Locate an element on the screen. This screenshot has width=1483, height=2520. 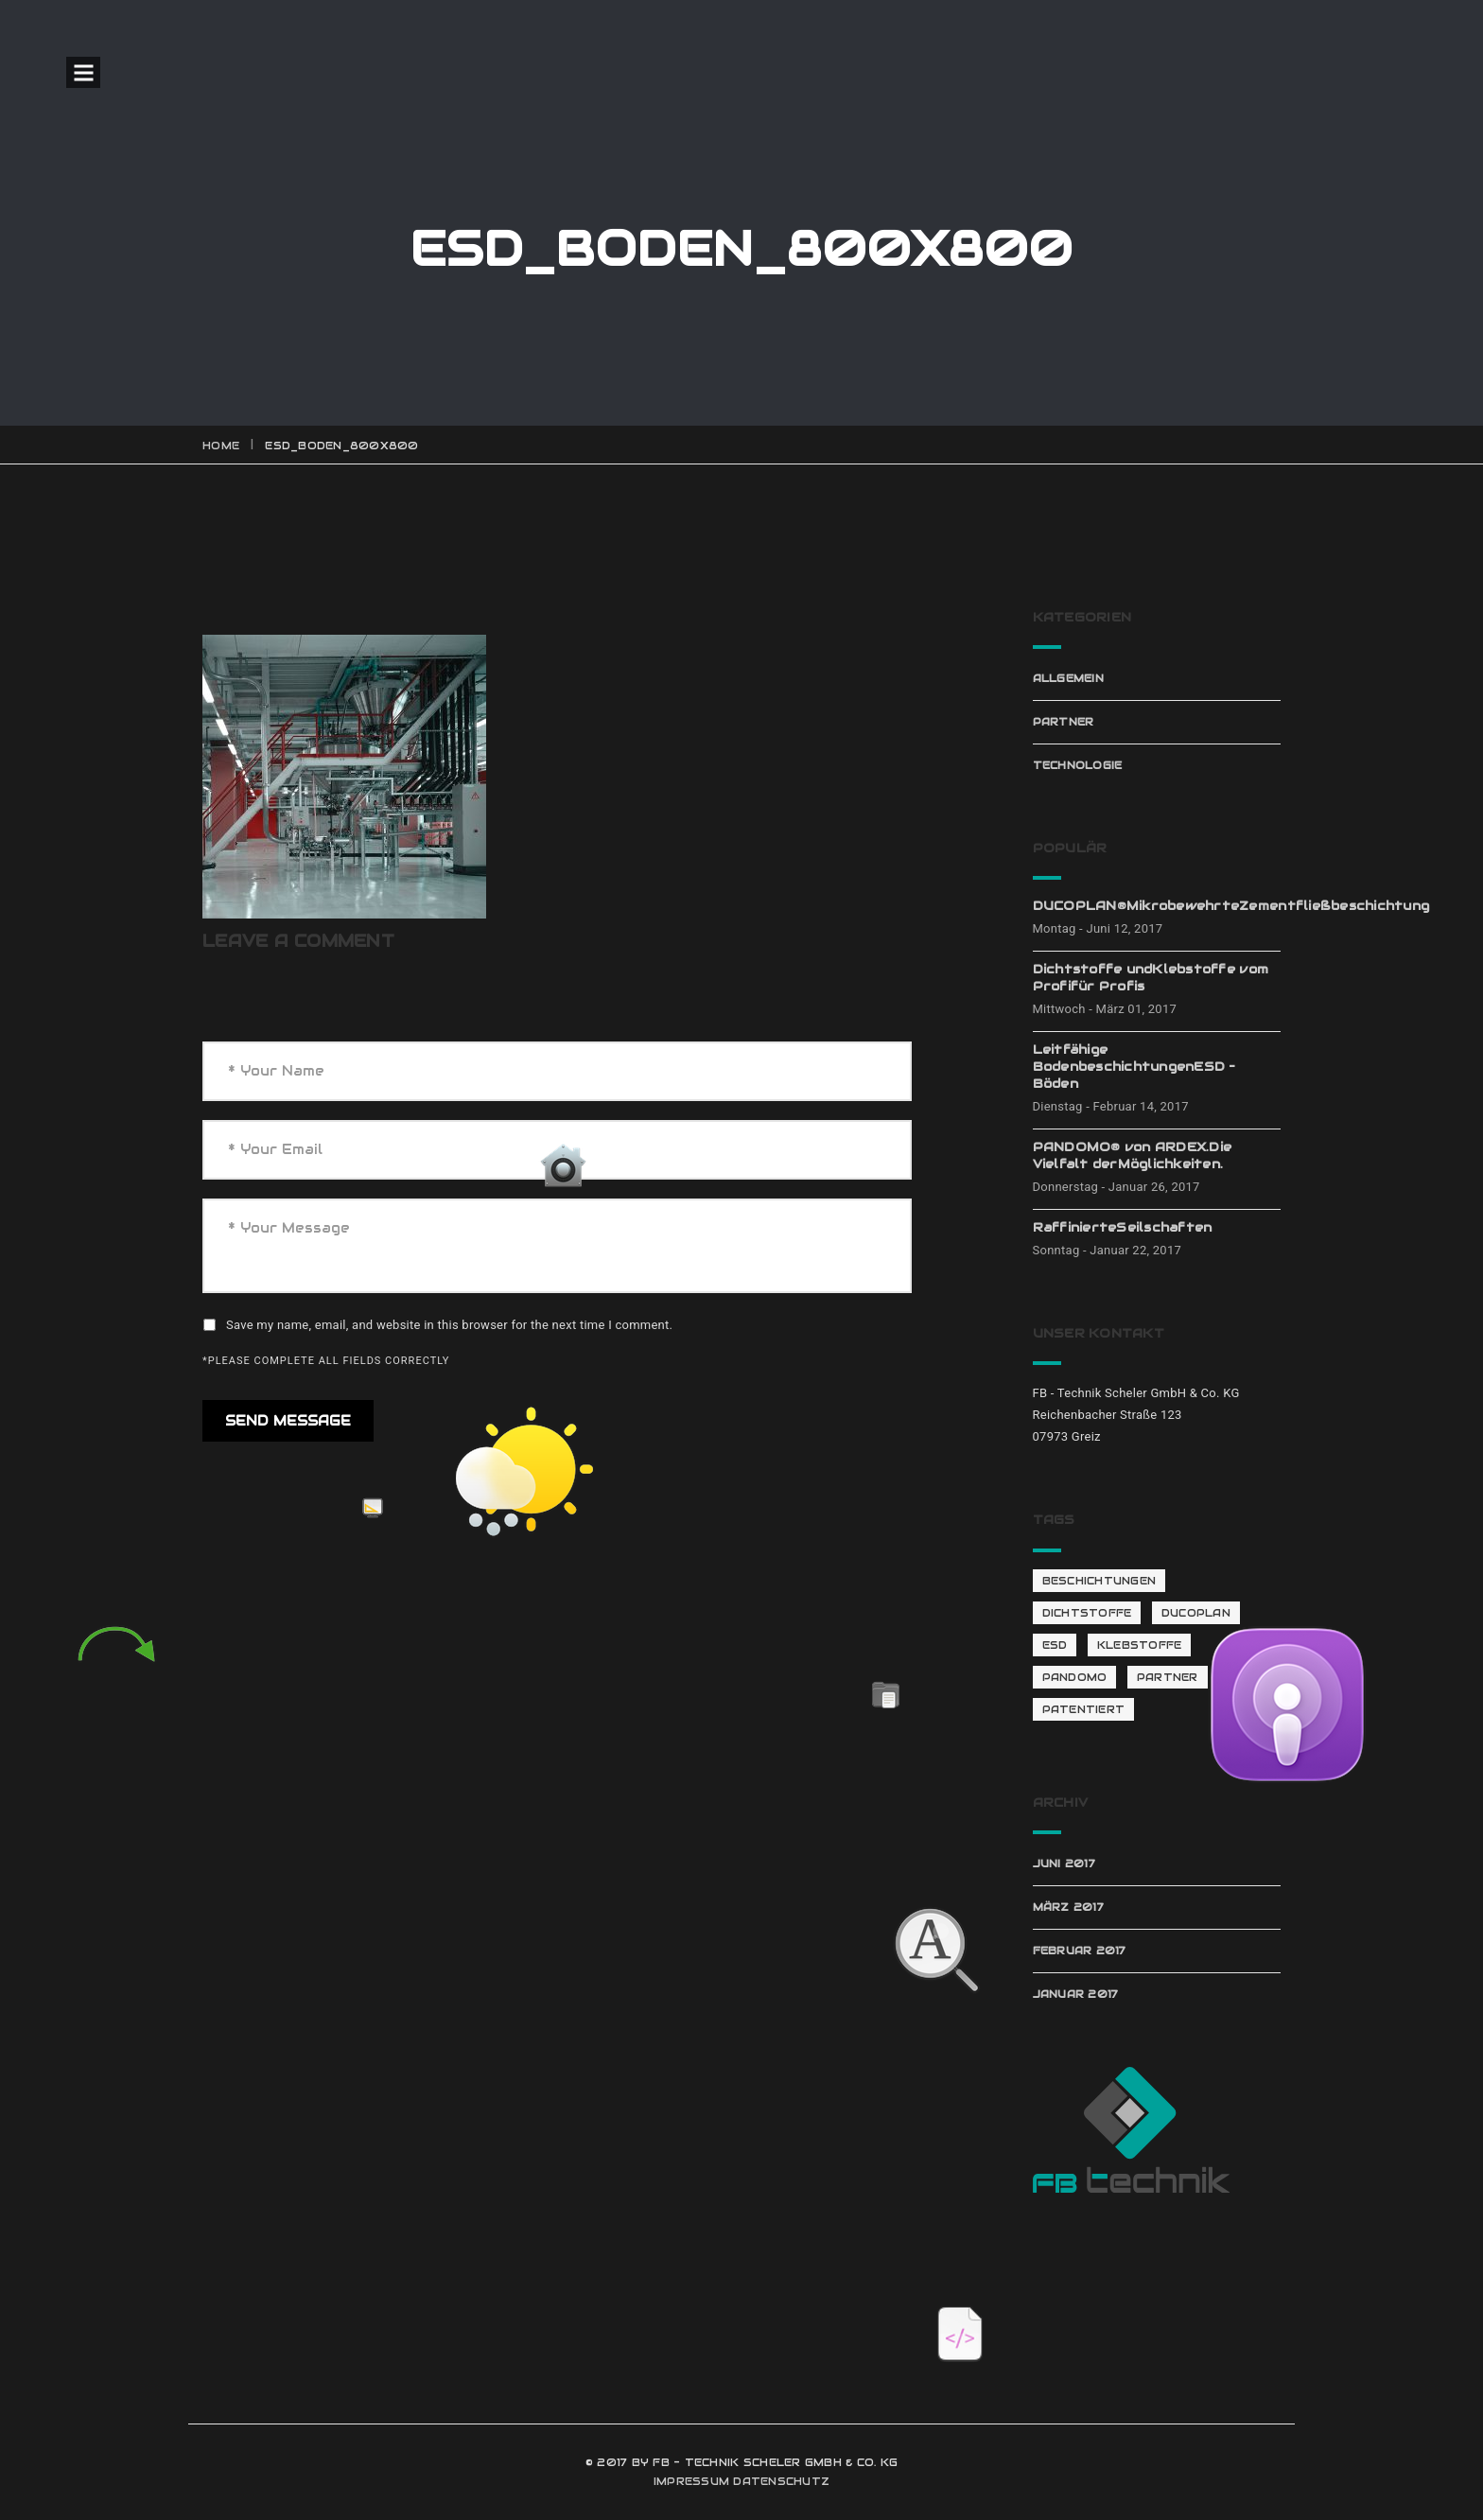
indicates scattered snow showers during daytime is located at coordinates (524, 1471).